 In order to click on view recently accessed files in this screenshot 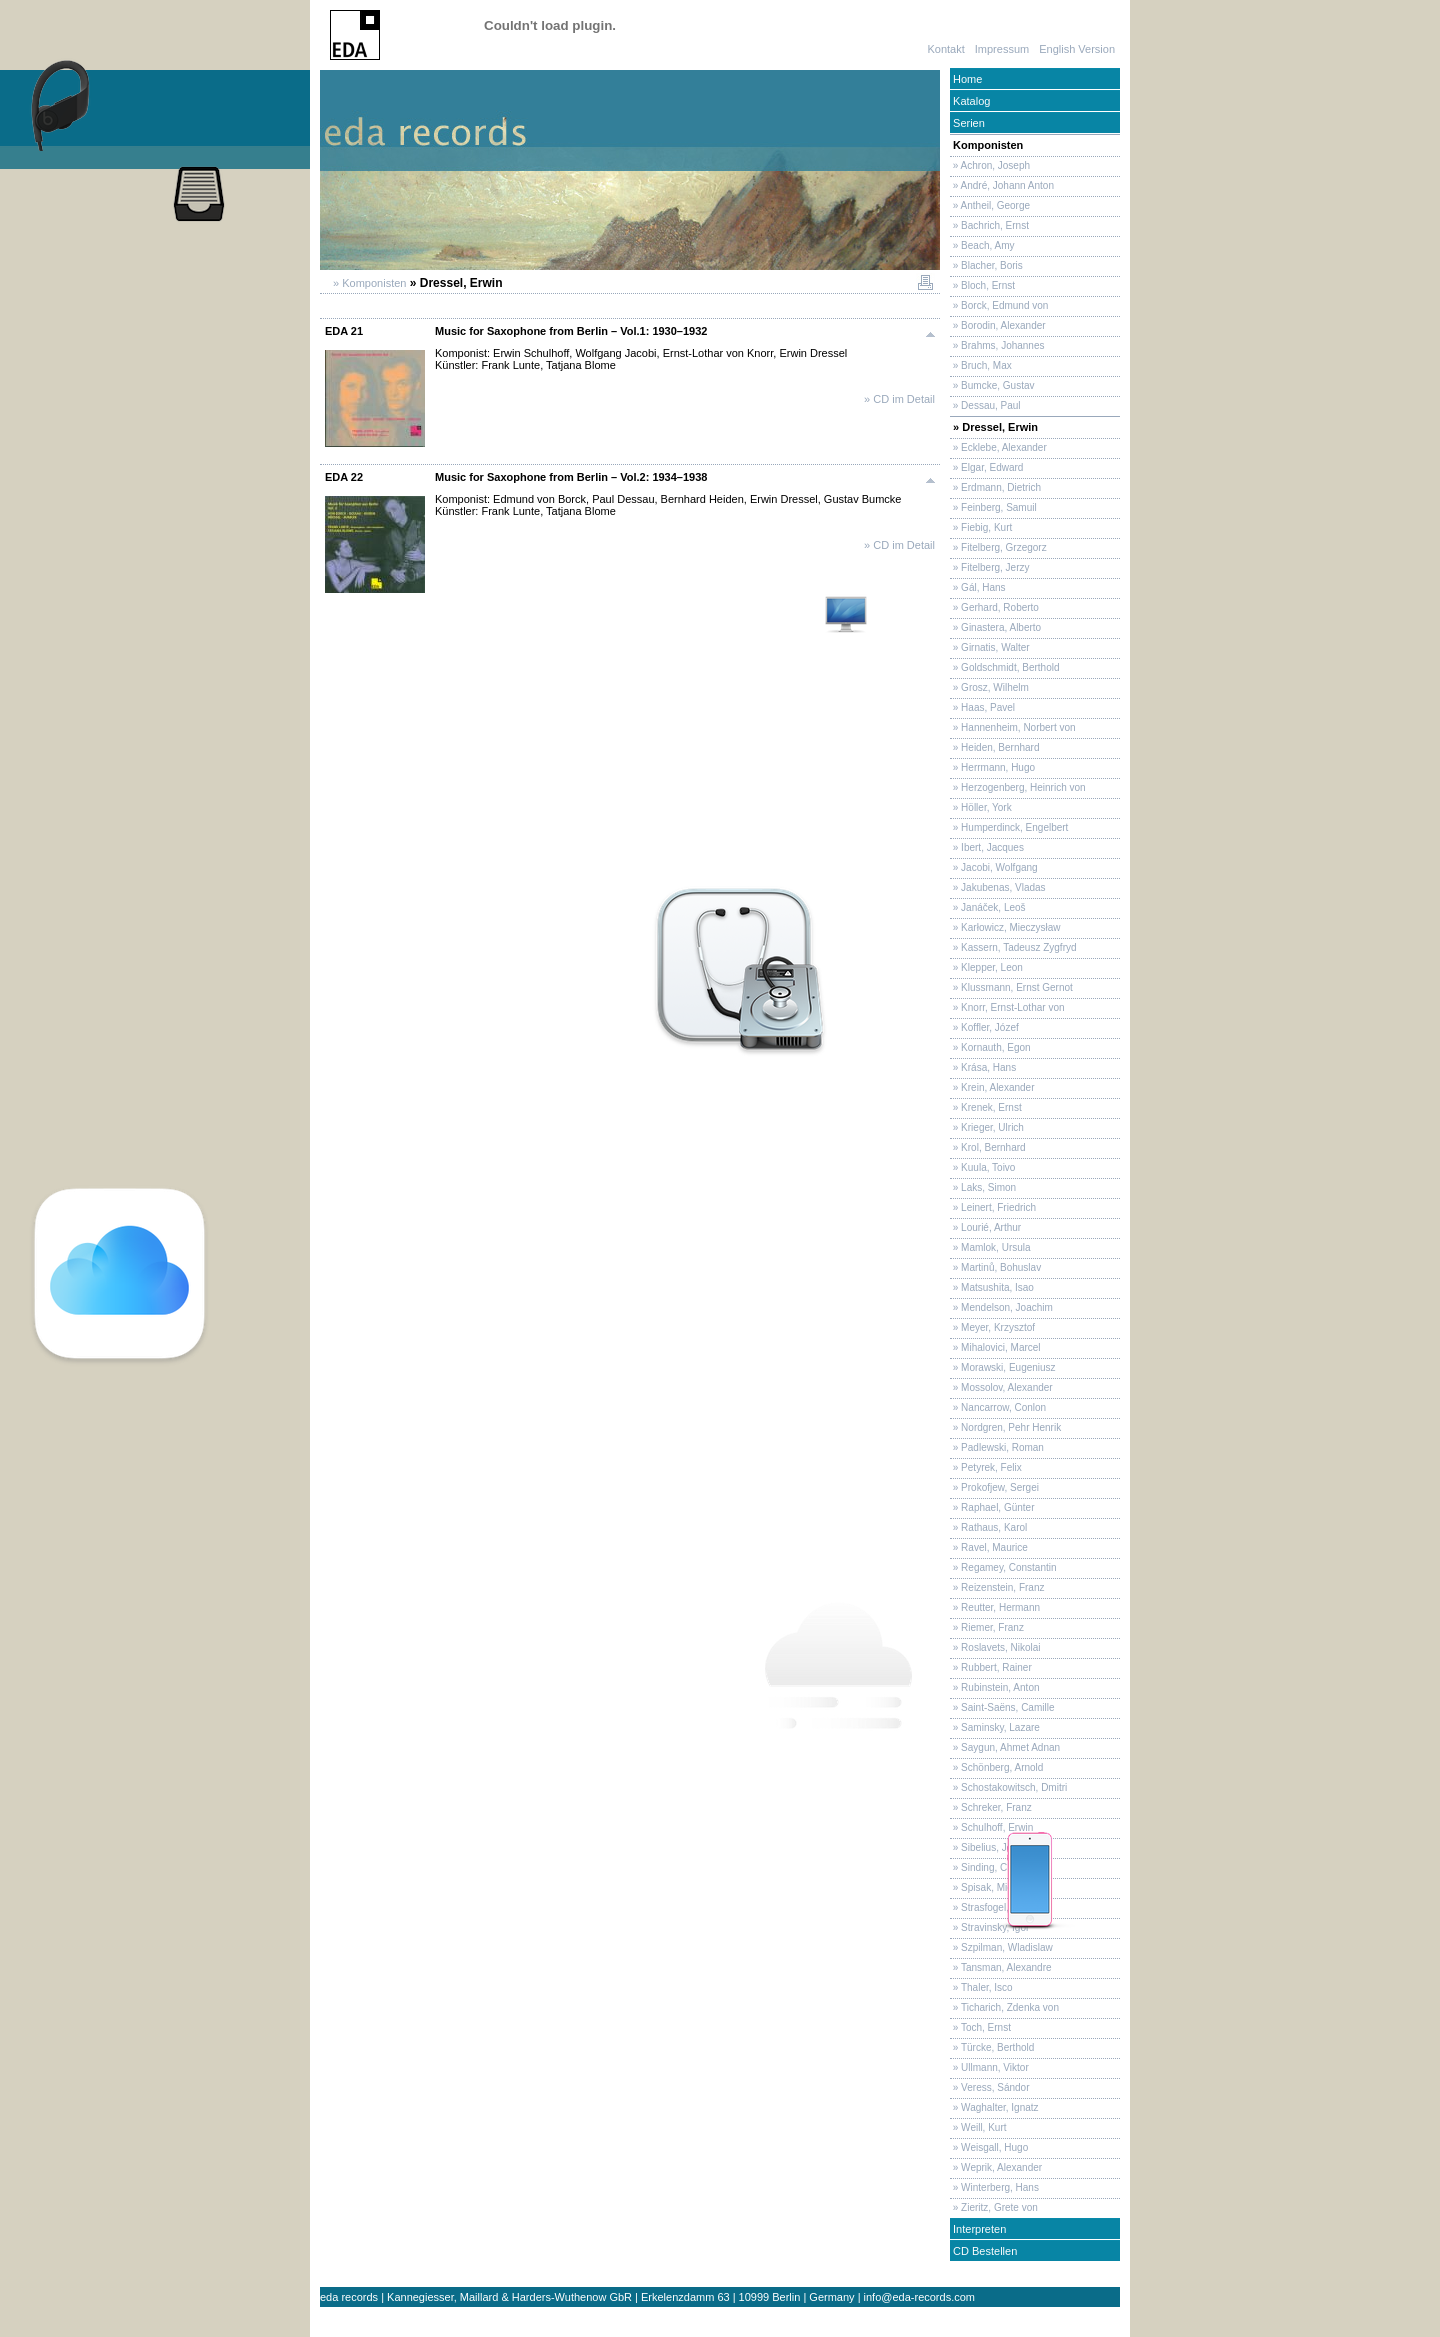, I will do `click(199, 194)`.